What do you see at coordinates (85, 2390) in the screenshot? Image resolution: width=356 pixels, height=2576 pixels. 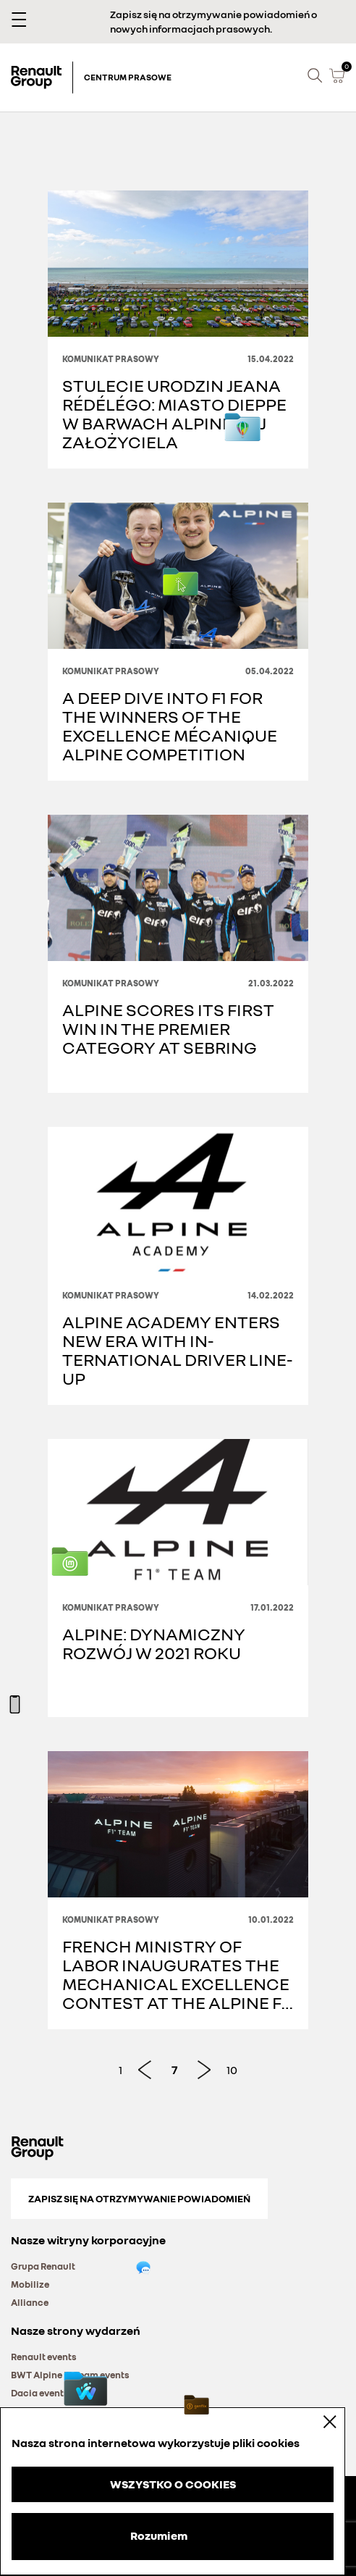 I see `open waterfox browser files folder` at bounding box center [85, 2390].